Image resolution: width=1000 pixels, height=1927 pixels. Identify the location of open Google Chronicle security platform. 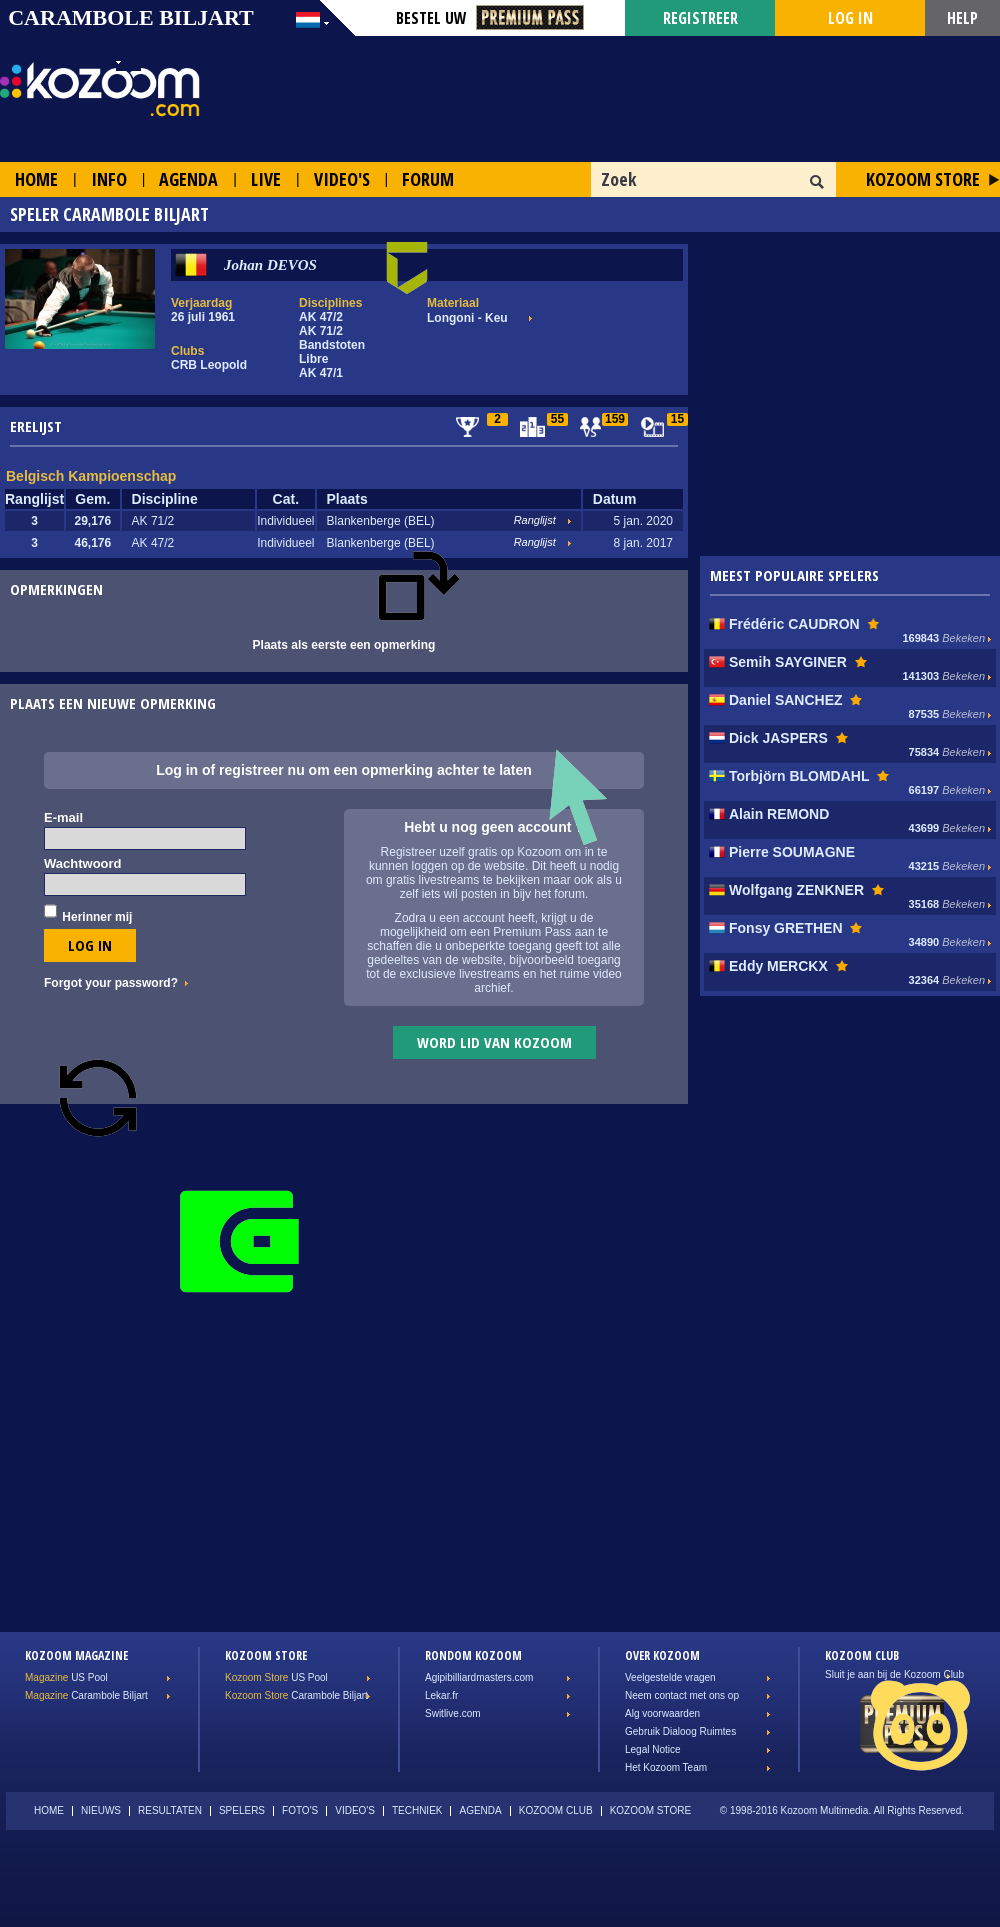
(407, 268).